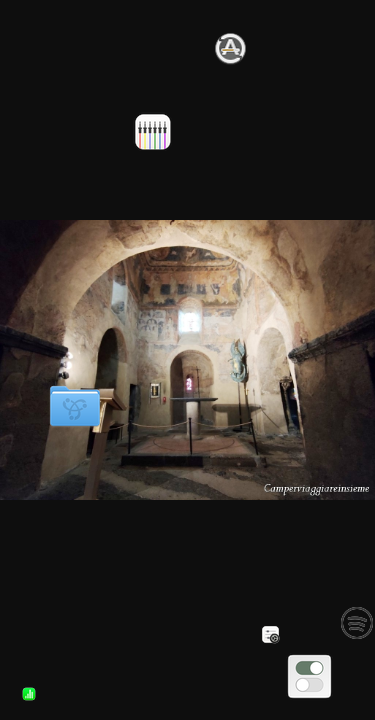 Image resolution: width=375 pixels, height=720 pixels. What do you see at coordinates (357, 623) in the screenshot?
I see `open spotify` at bounding box center [357, 623].